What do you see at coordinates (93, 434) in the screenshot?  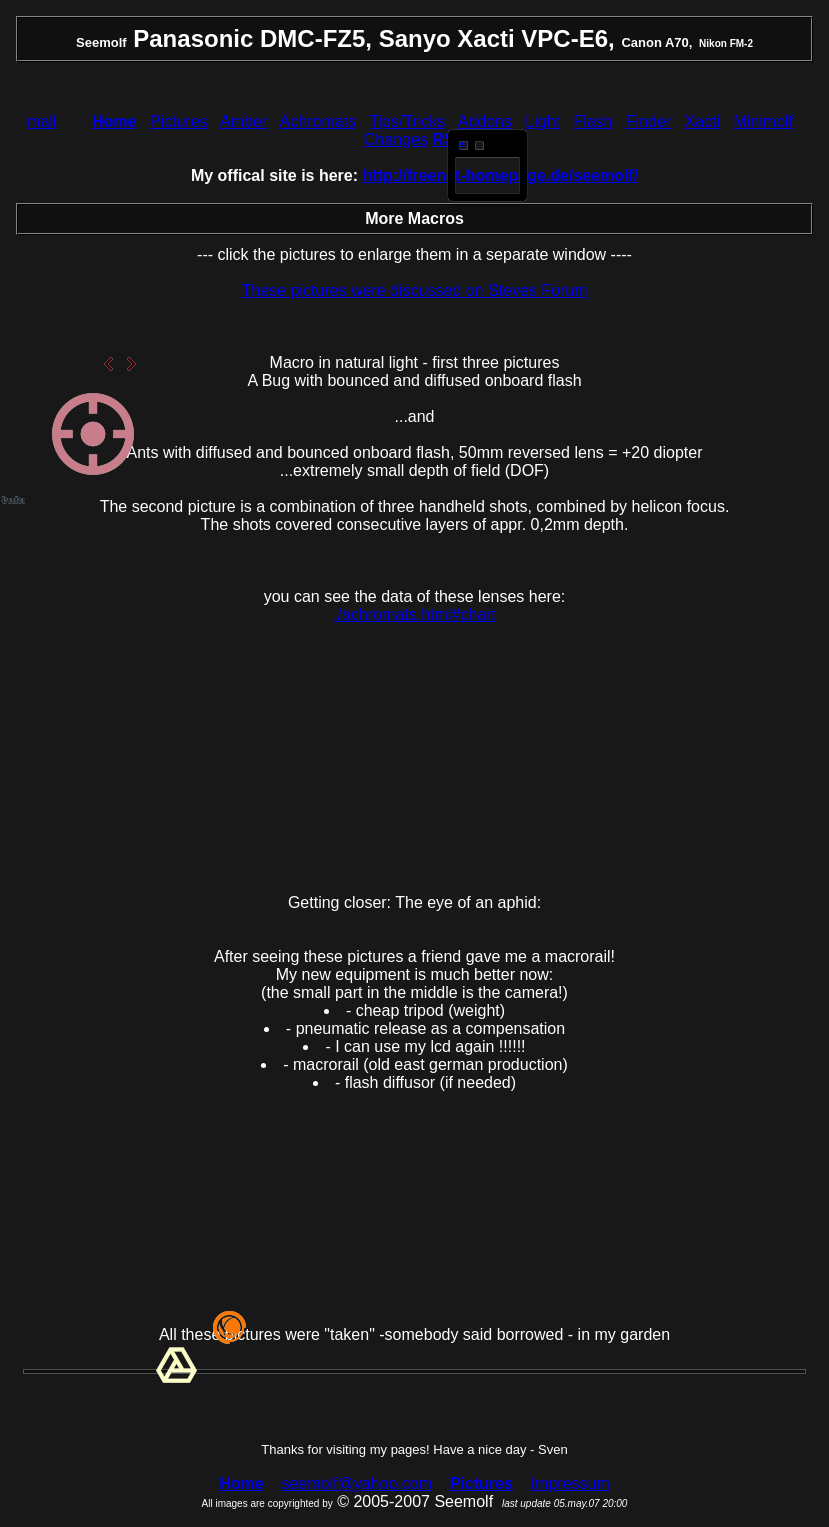 I see `center or focus on current location` at bounding box center [93, 434].